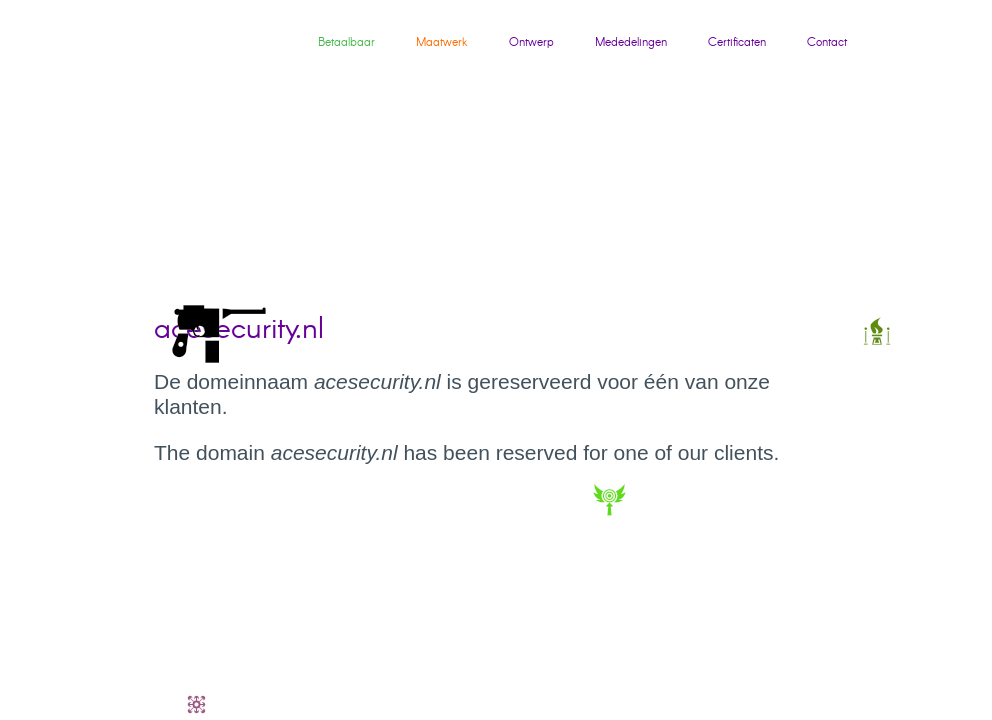 The width and height of the screenshot is (992, 720). I want to click on access fire shrine location in game, so click(877, 331).